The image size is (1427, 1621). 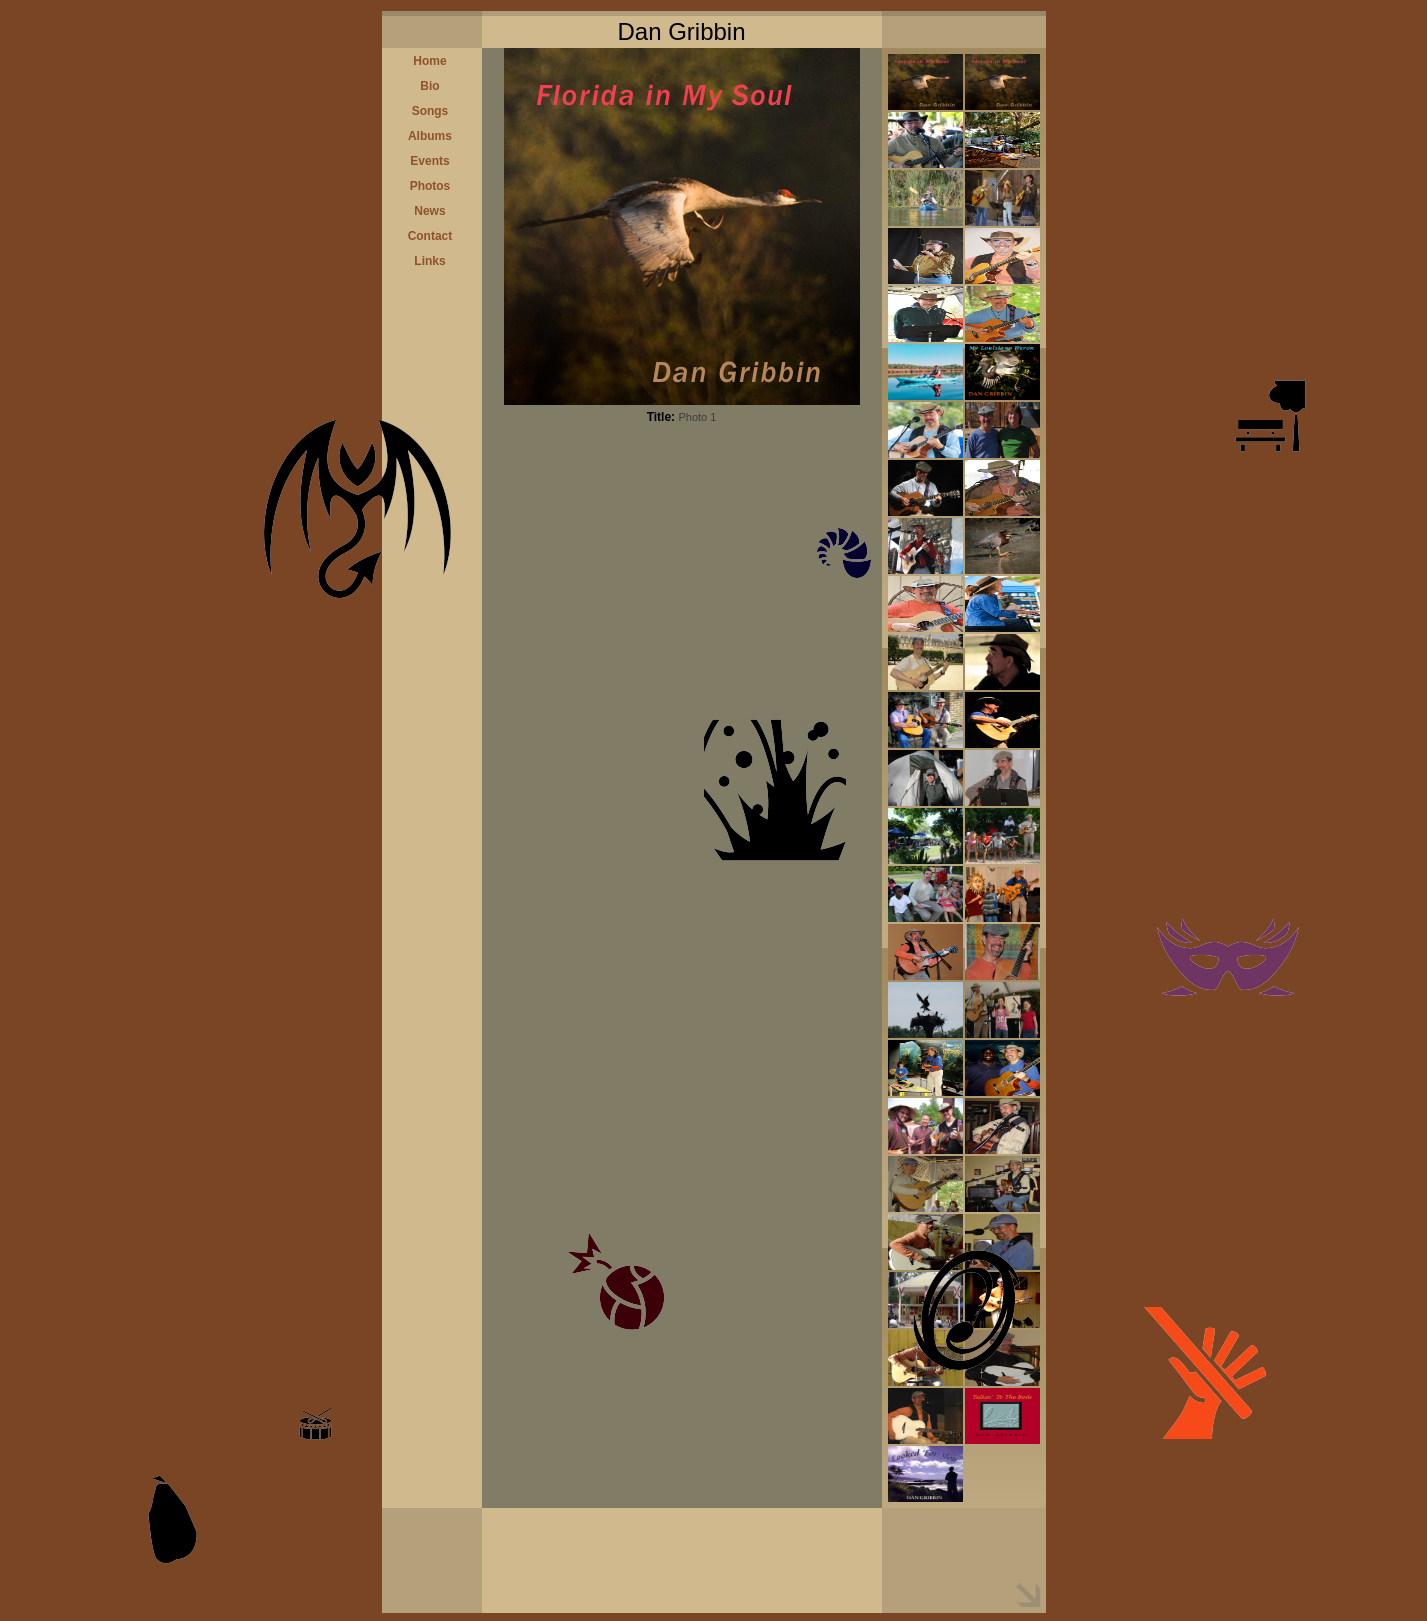 What do you see at coordinates (172, 1519) in the screenshot?
I see `select Sri Lanka as your country or region` at bounding box center [172, 1519].